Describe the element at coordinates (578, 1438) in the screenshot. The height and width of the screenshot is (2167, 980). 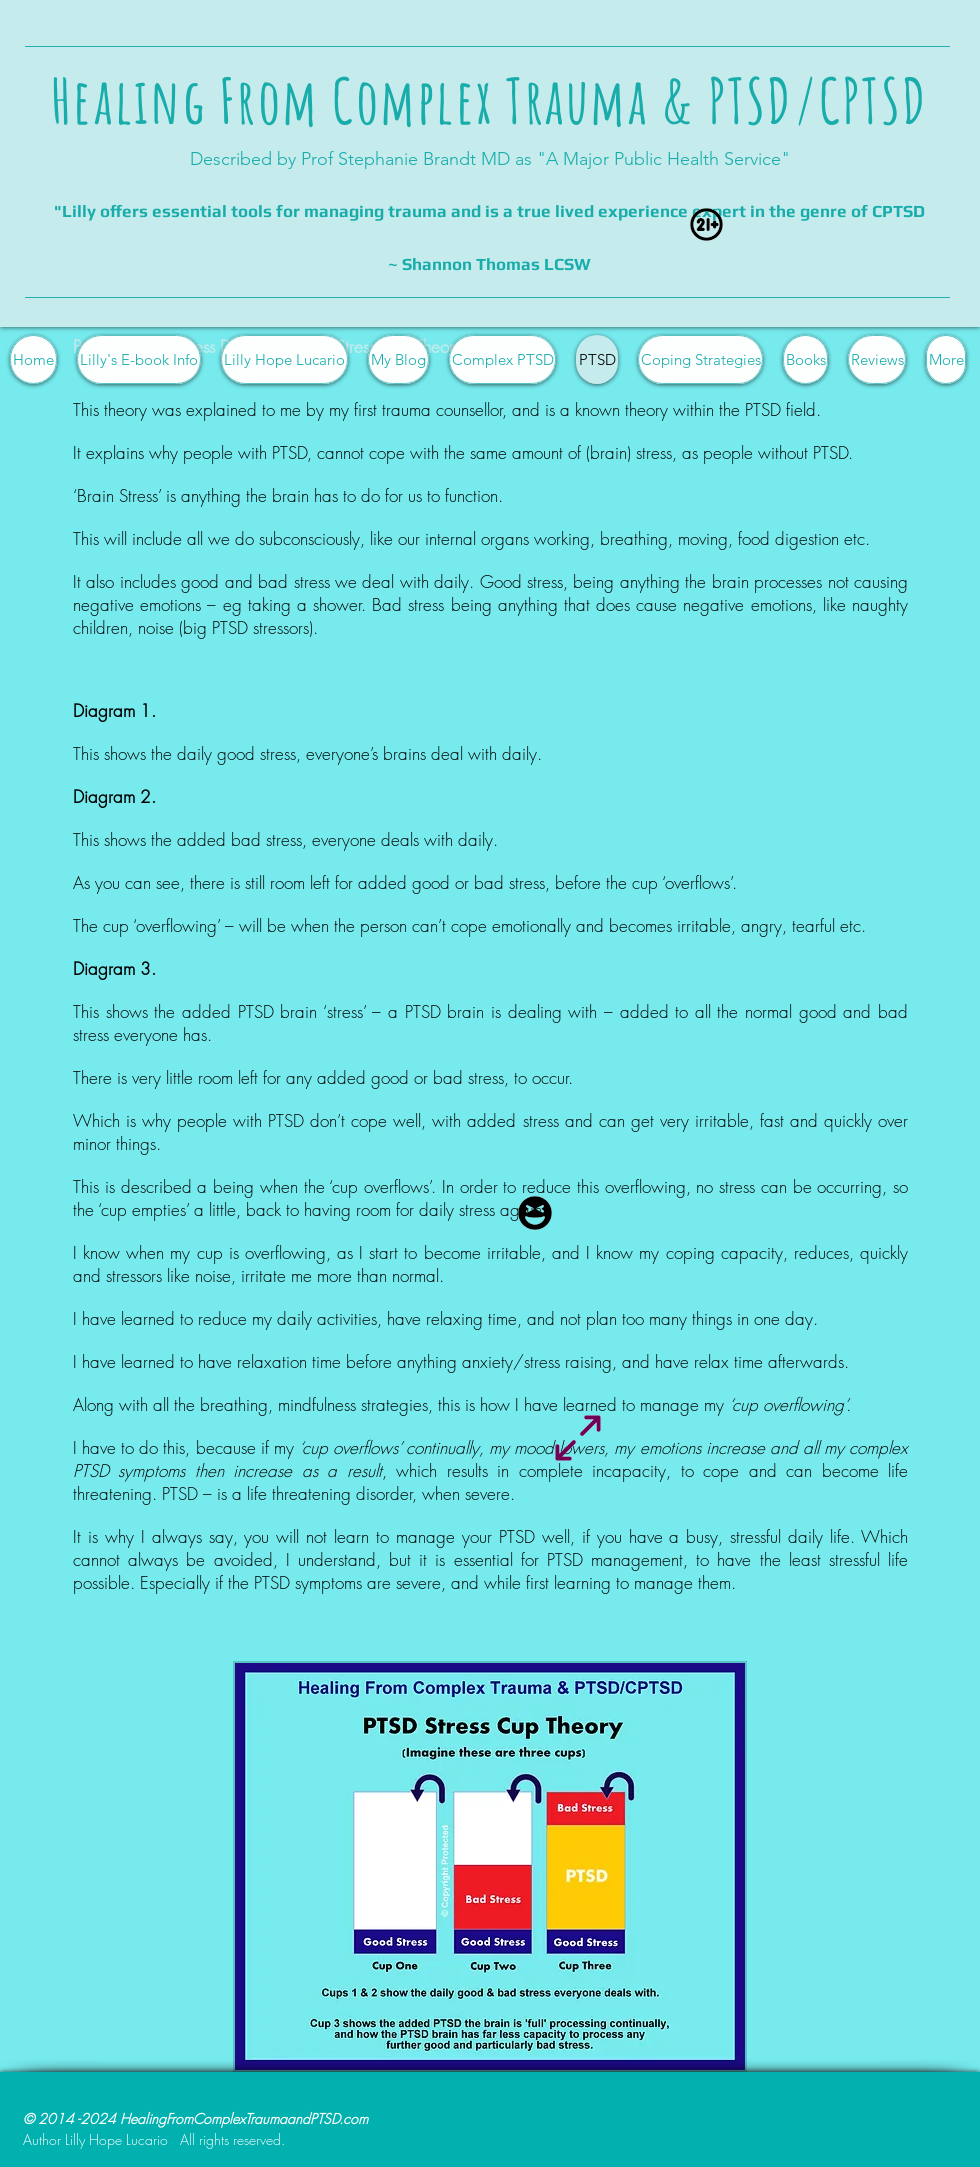
I see `expand to fullscreen mode` at that location.